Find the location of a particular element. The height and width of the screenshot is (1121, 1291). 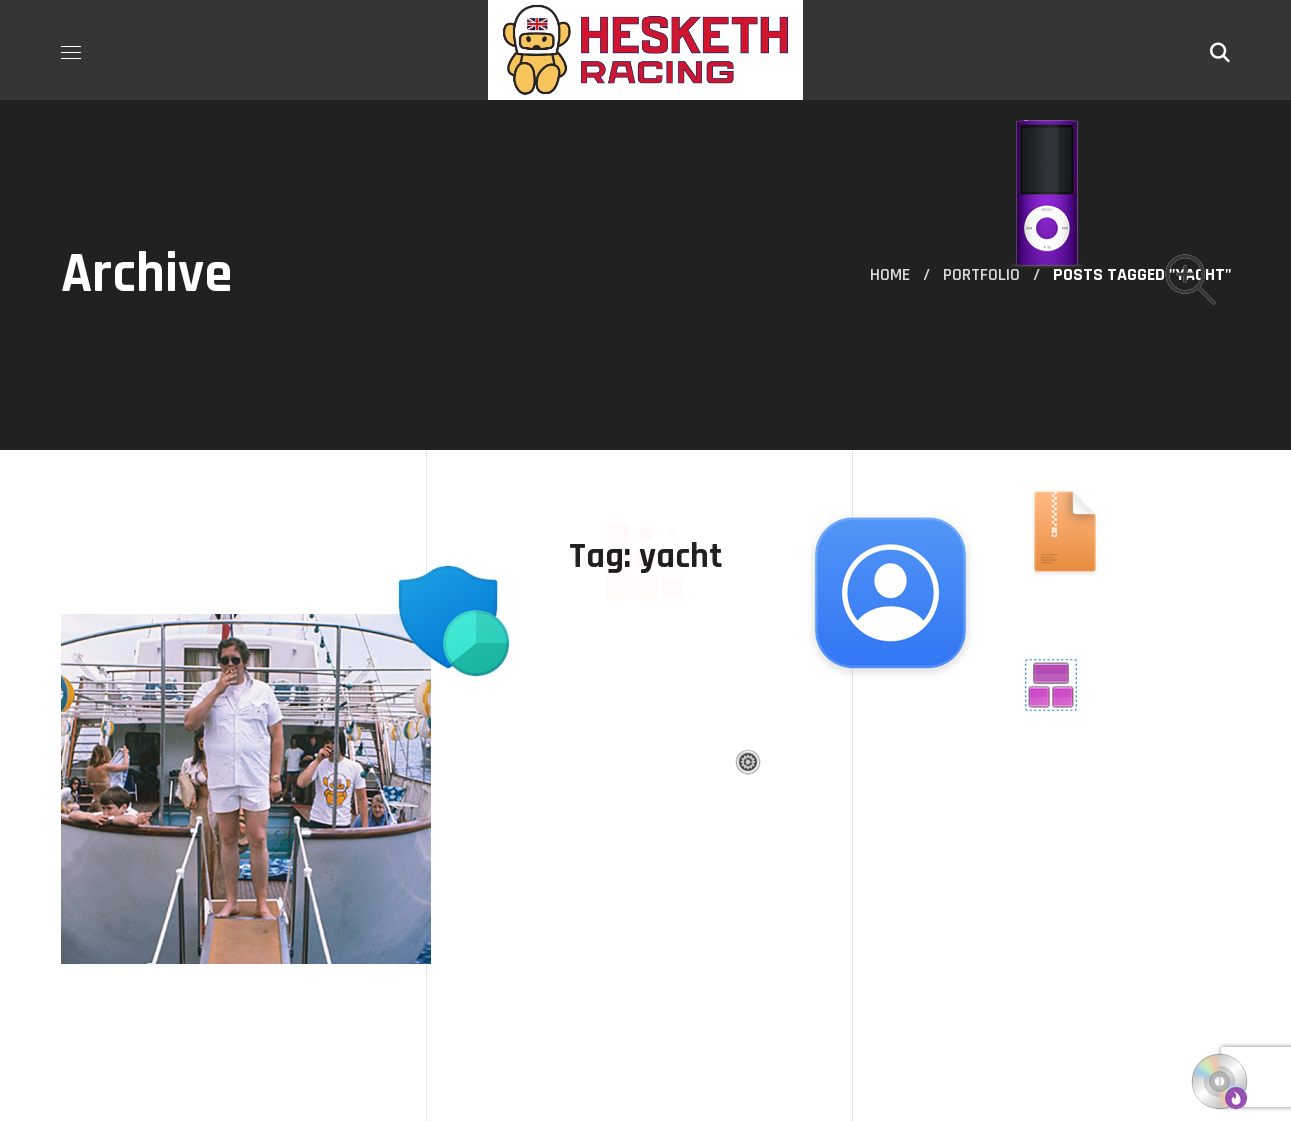

view security status or protection settings is located at coordinates (454, 621).